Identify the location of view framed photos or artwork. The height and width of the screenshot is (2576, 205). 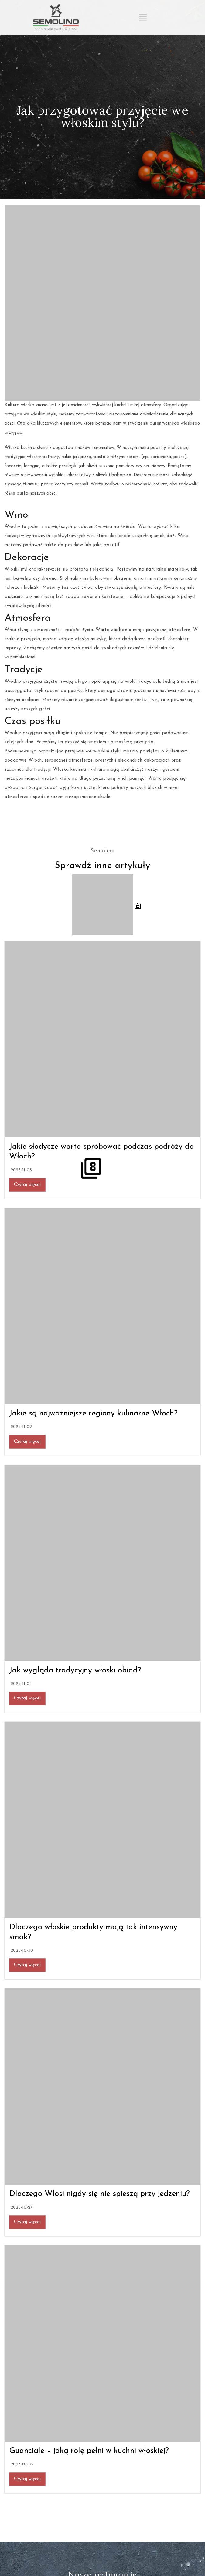
(138, 906).